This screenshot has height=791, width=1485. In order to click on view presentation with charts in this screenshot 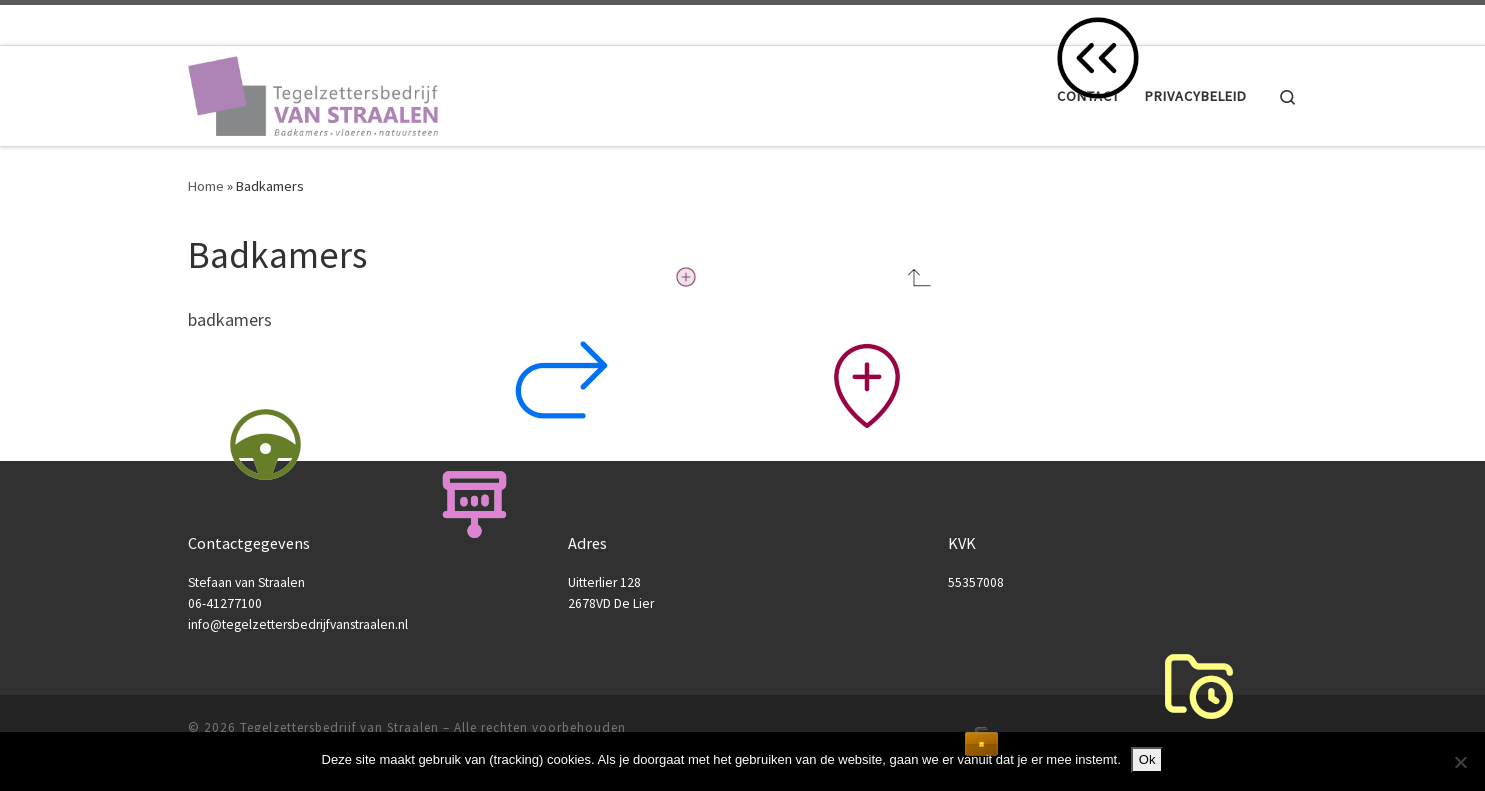, I will do `click(474, 500)`.